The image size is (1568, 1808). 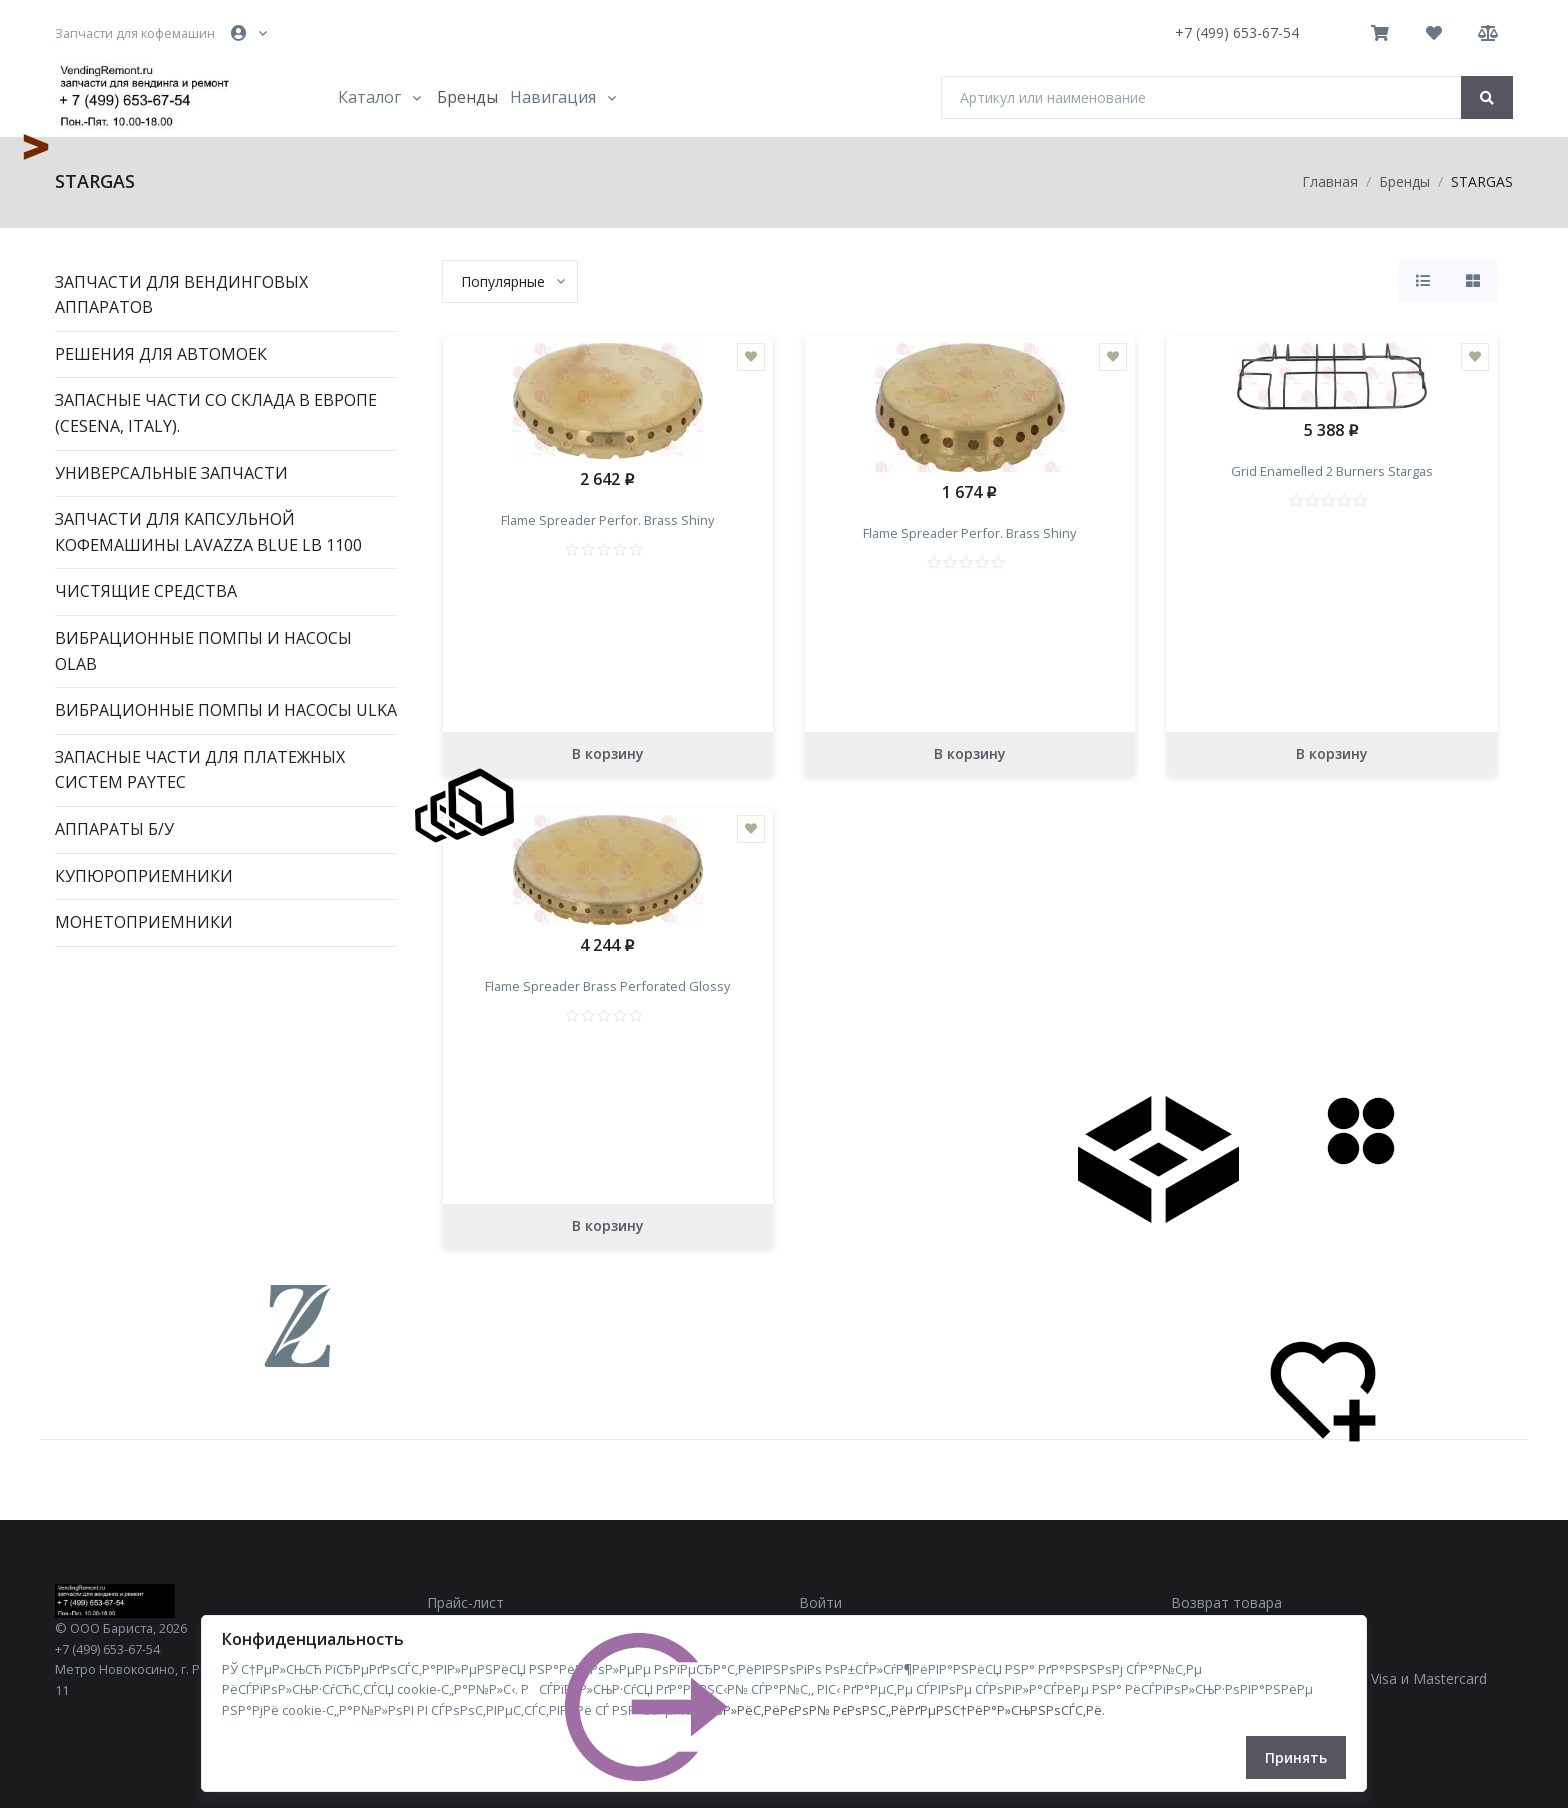 What do you see at coordinates (36, 147) in the screenshot?
I see `accenture company logo` at bounding box center [36, 147].